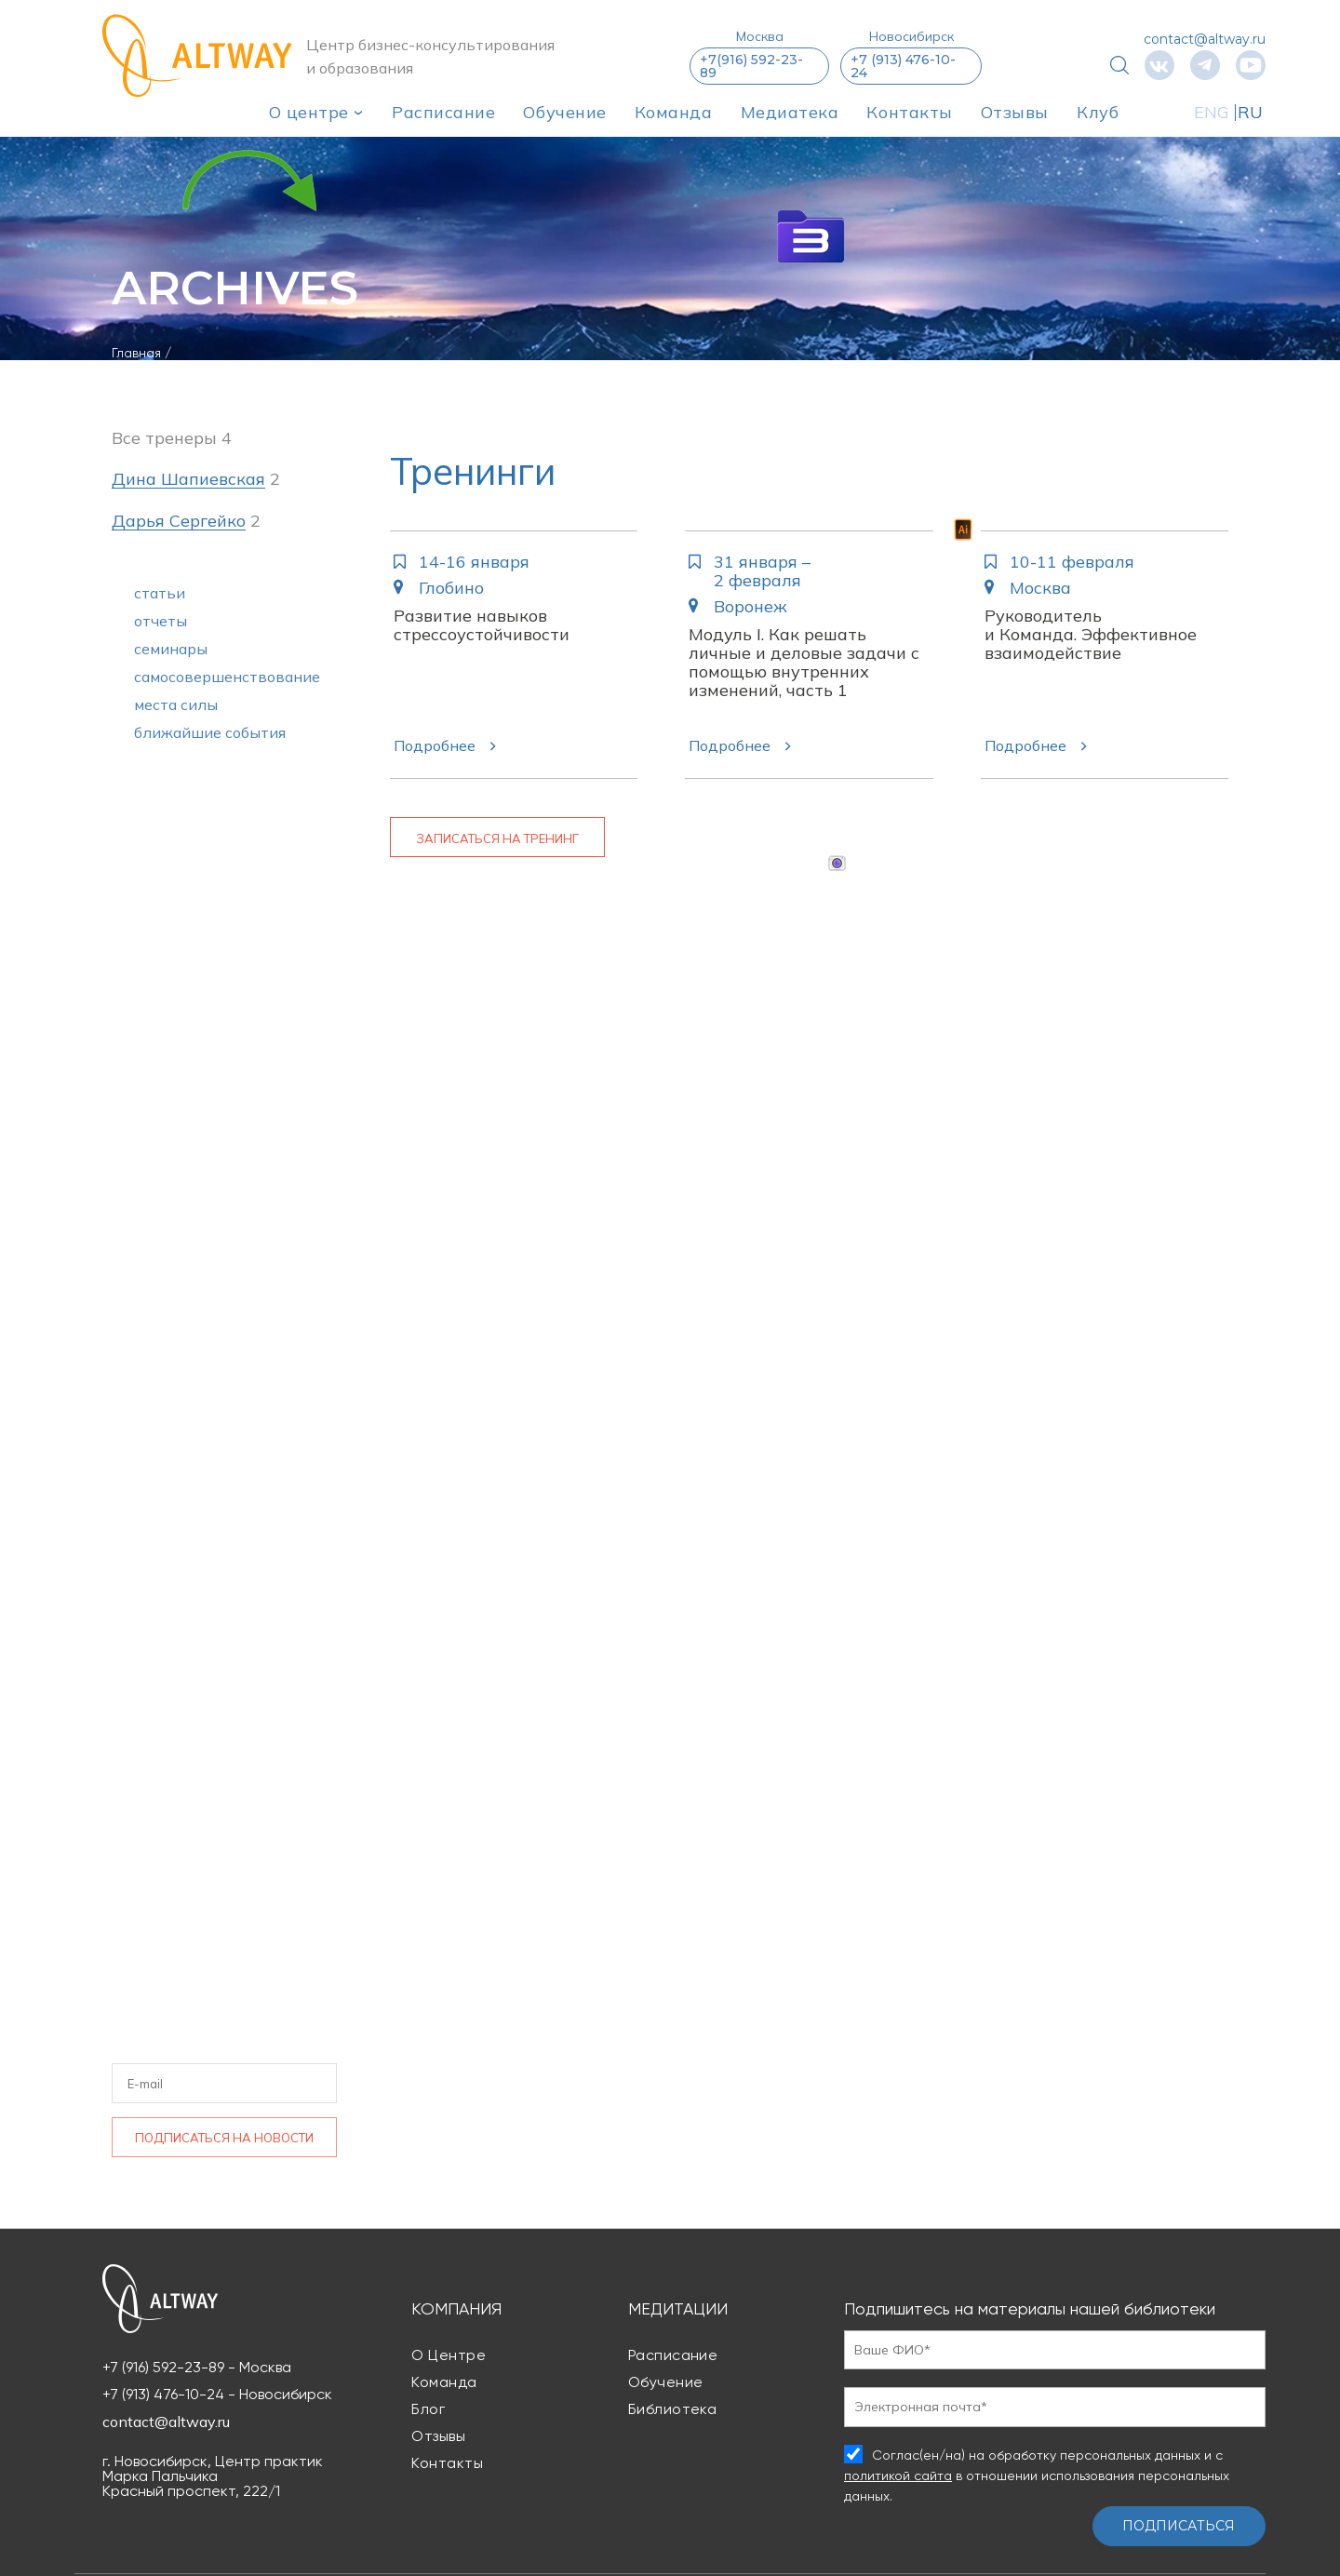 This screenshot has width=1340, height=2576. Describe the element at coordinates (811, 238) in the screenshot. I see `rpcs3 emulator folder` at that location.